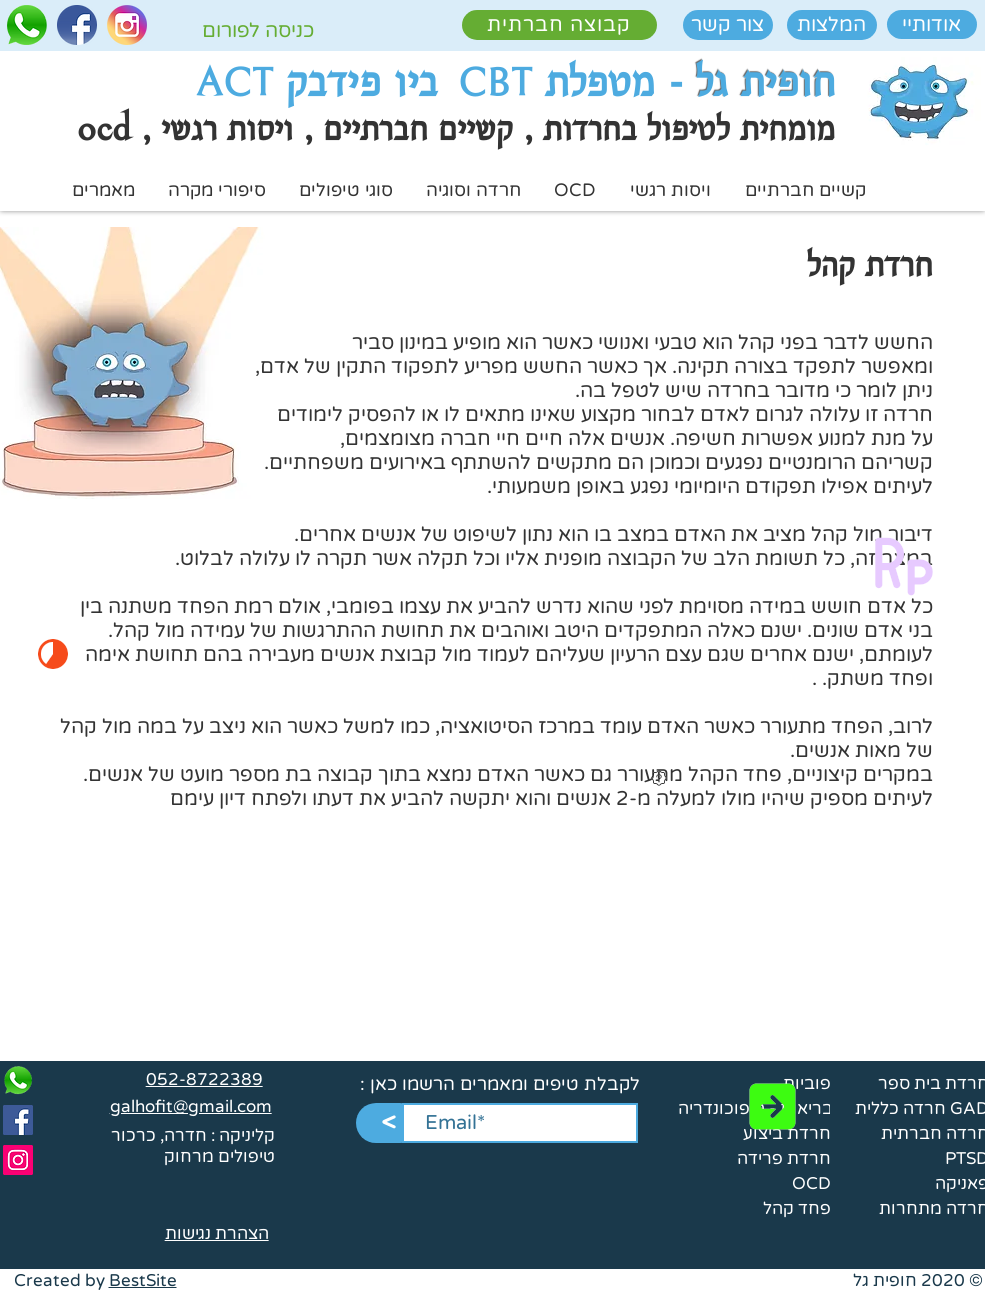 The height and width of the screenshot is (1294, 985). I want to click on indicates 60% progress or completion, so click(53, 654).